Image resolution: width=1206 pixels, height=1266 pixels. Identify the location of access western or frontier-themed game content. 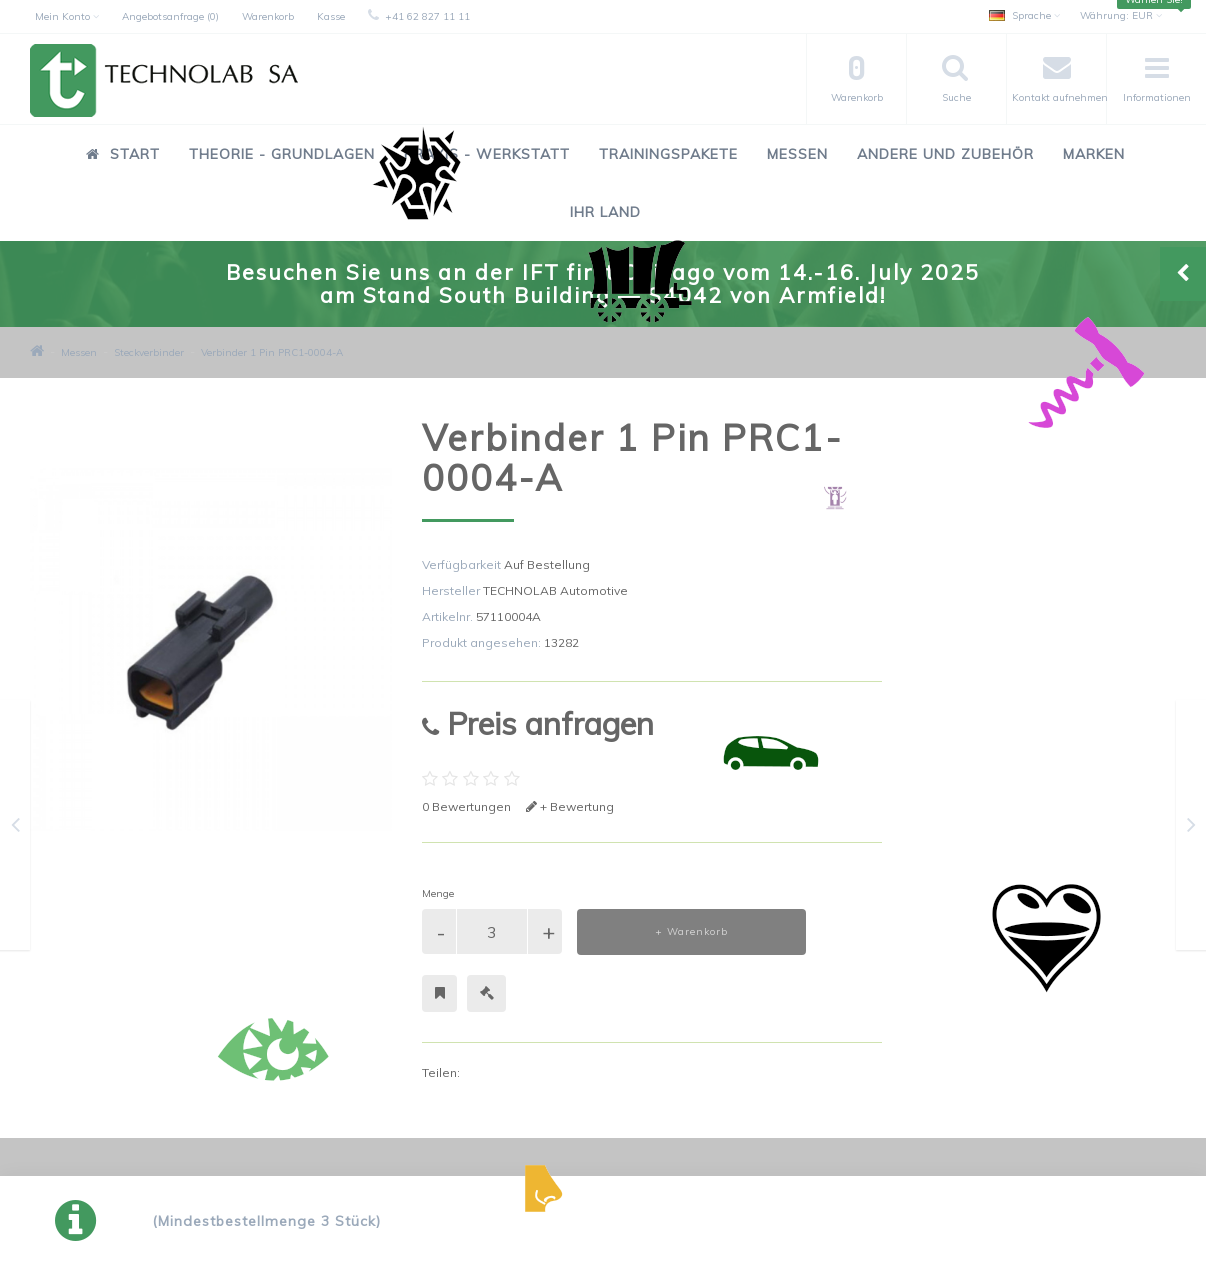
(640, 271).